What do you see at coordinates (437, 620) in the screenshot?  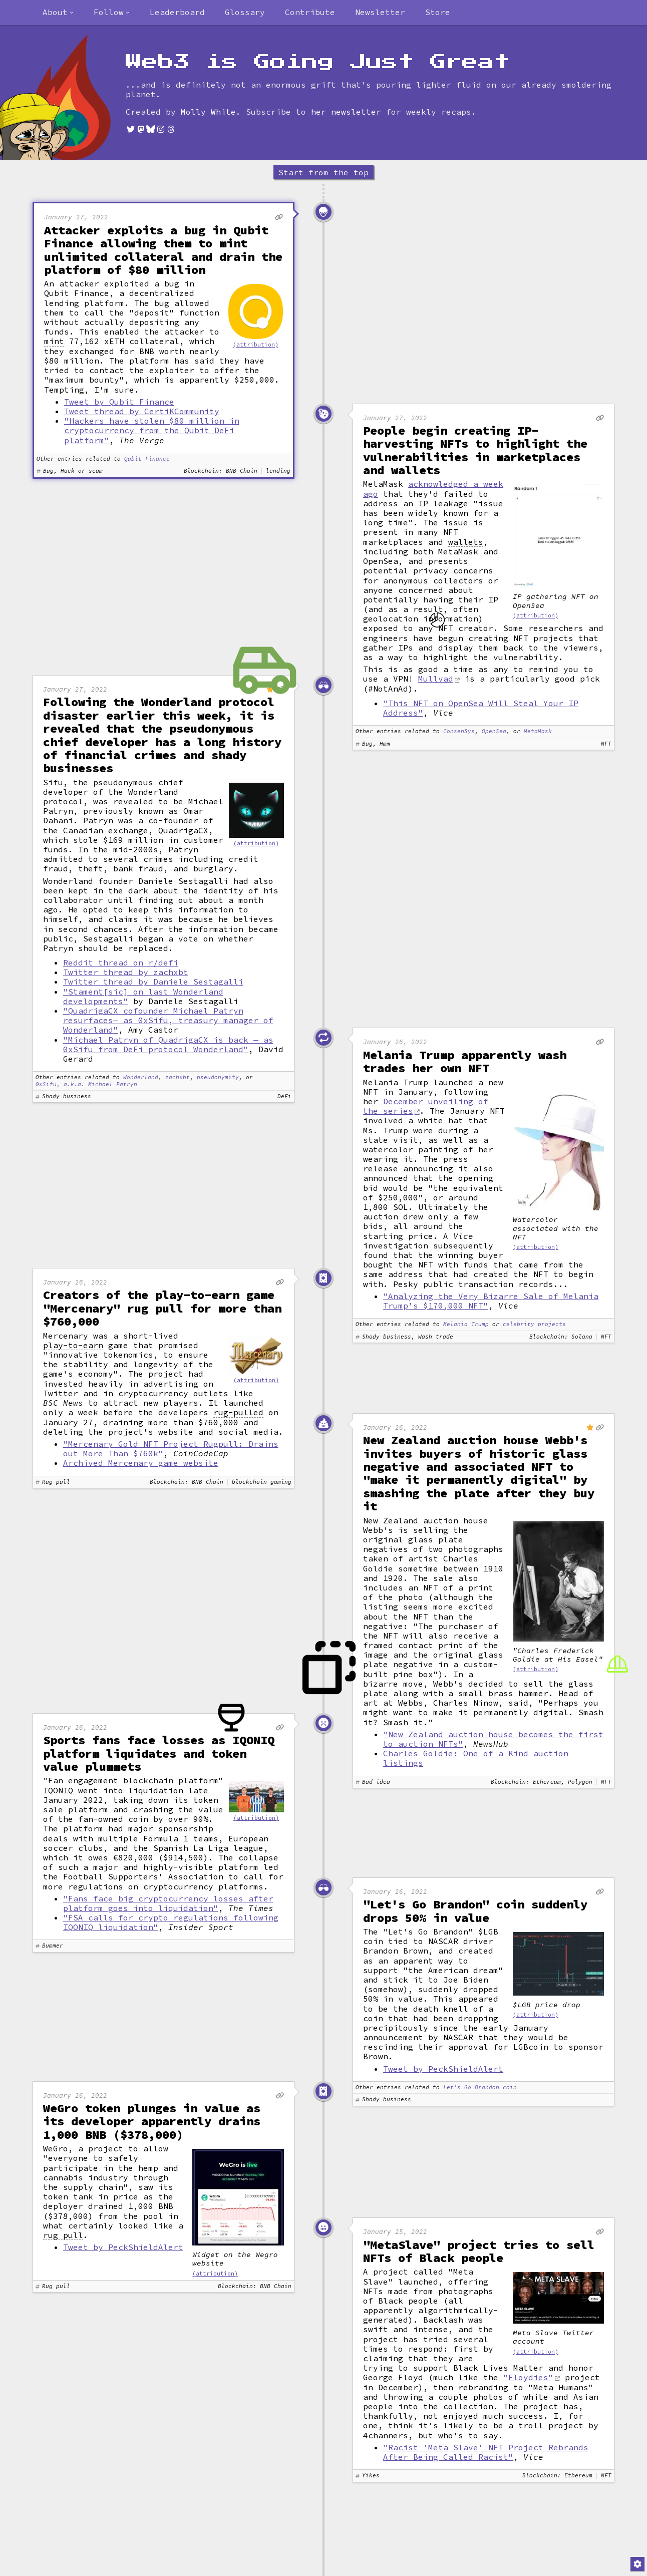 I see `view analytics or statistics breakdown` at bounding box center [437, 620].